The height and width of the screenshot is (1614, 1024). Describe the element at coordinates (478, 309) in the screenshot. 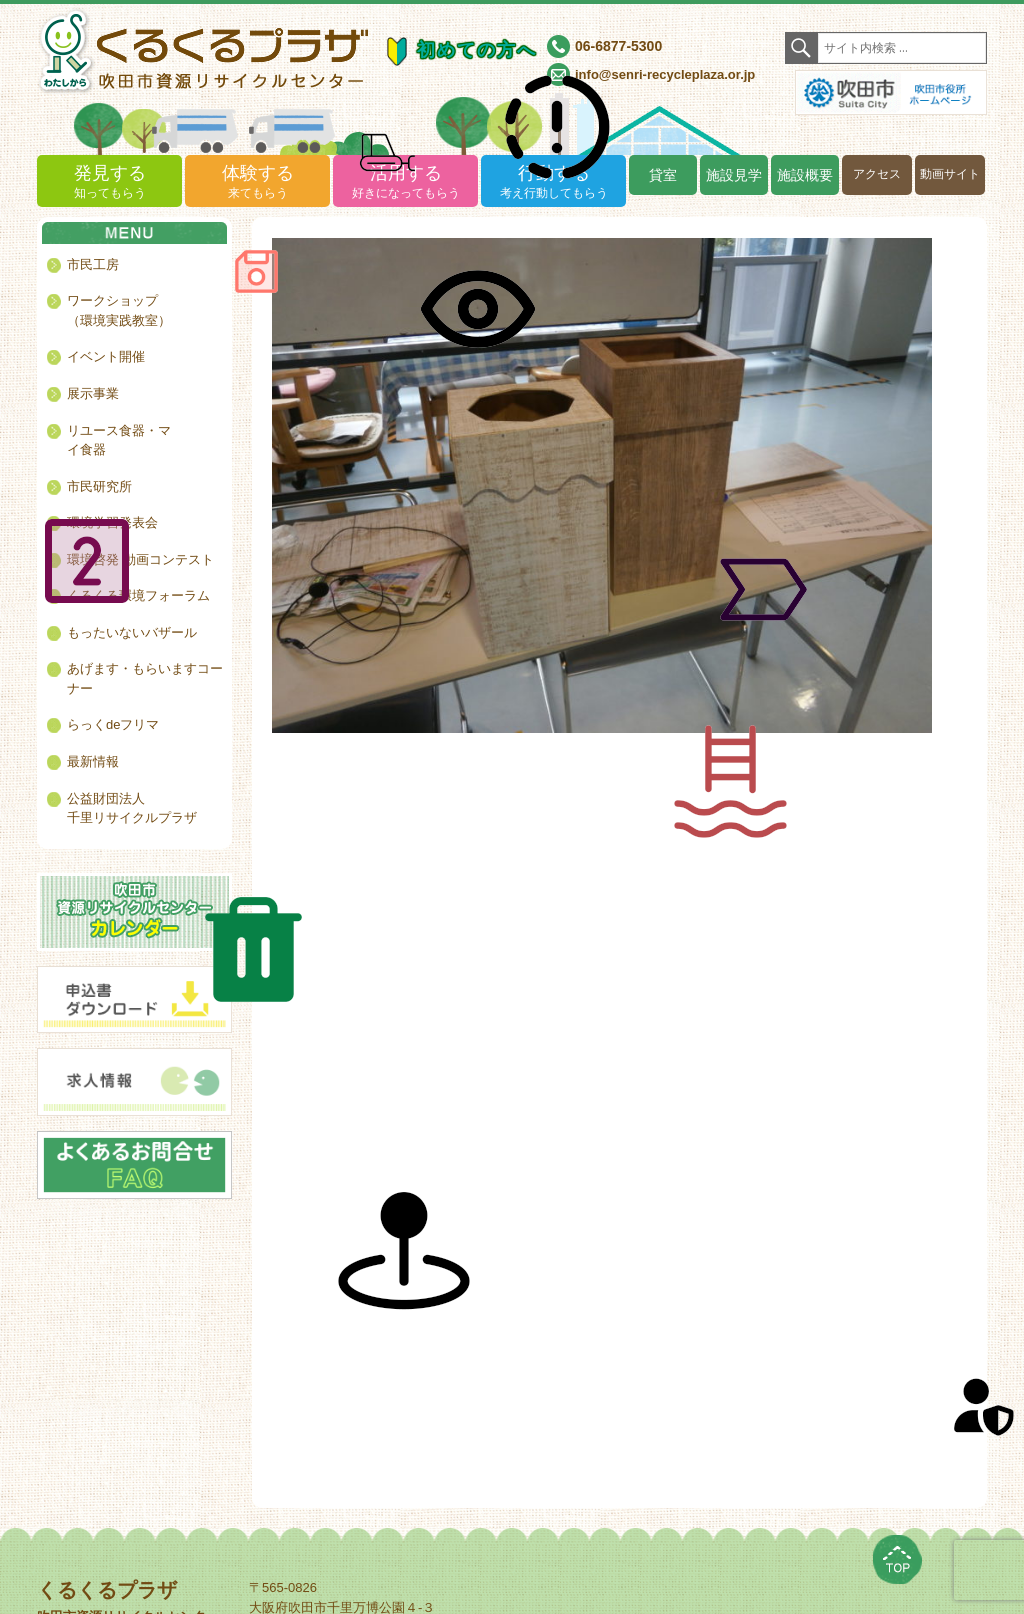

I see `view or preview content` at that location.